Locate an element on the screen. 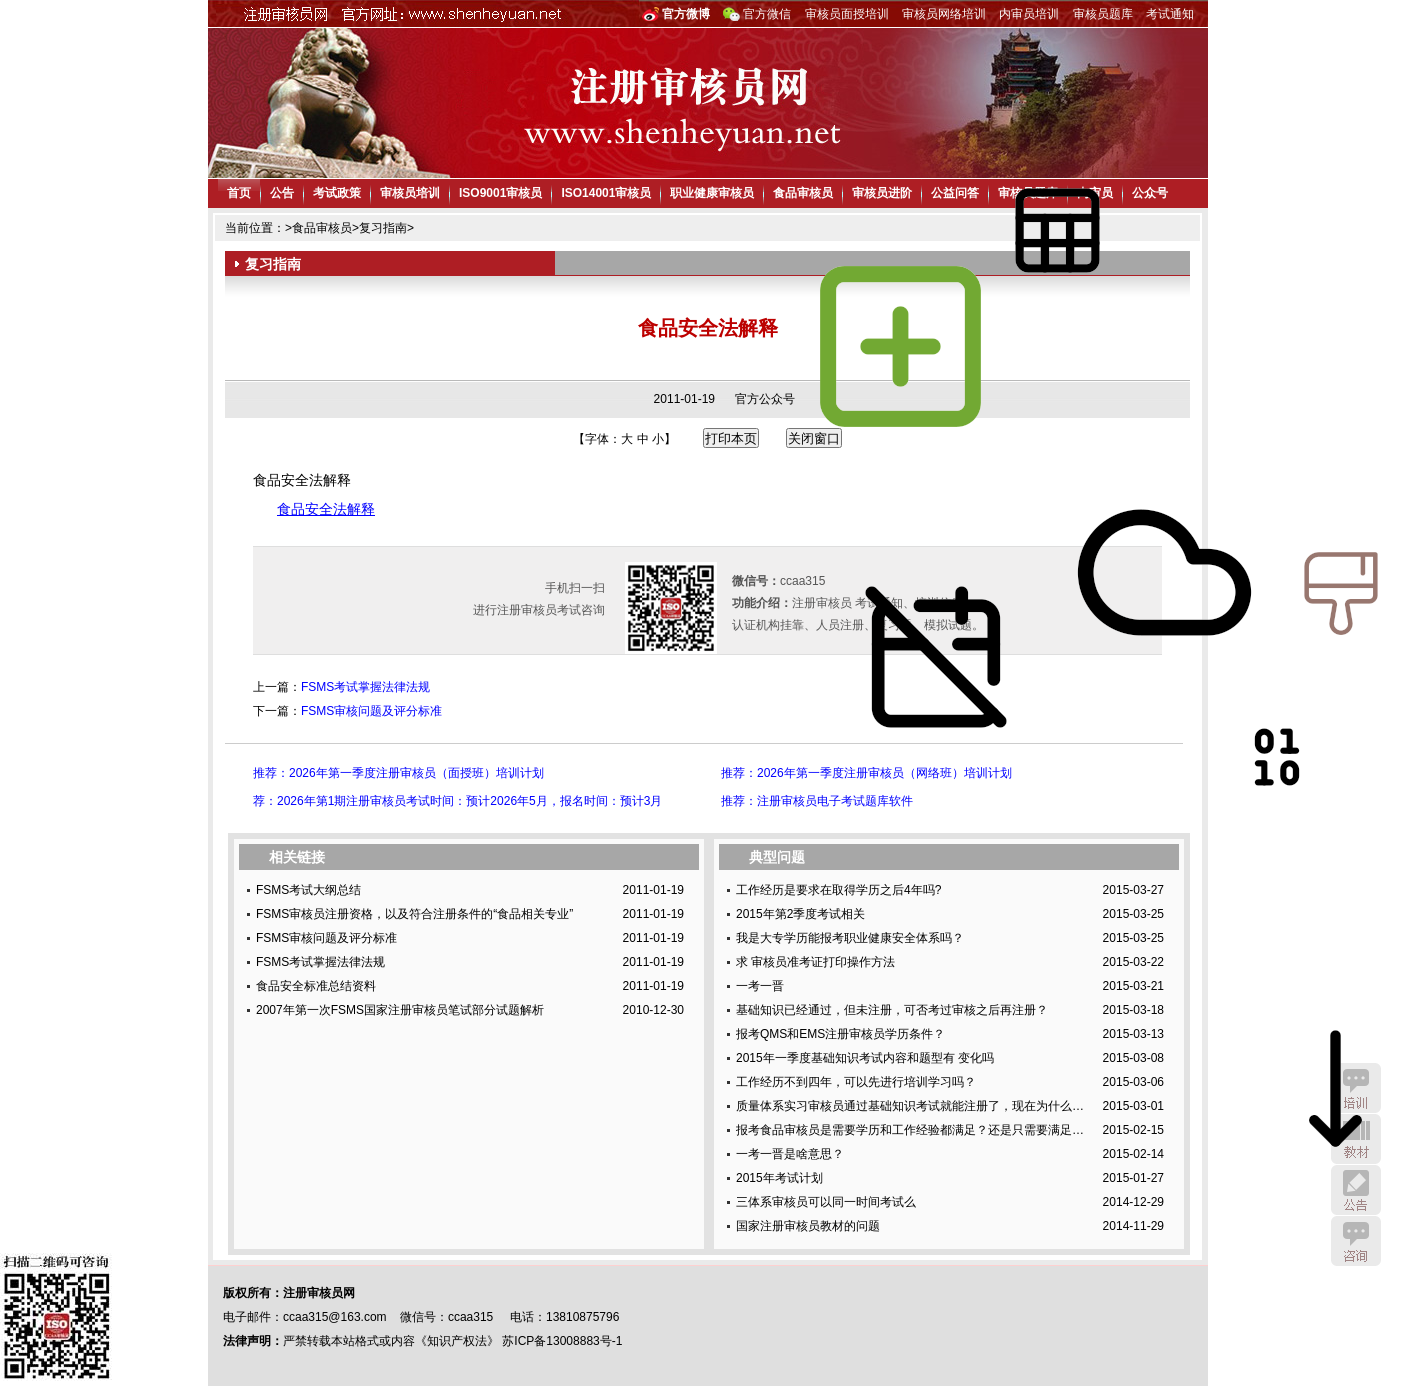 This screenshot has height=1386, width=1416. add a new item or entry is located at coordinates (900, 346).